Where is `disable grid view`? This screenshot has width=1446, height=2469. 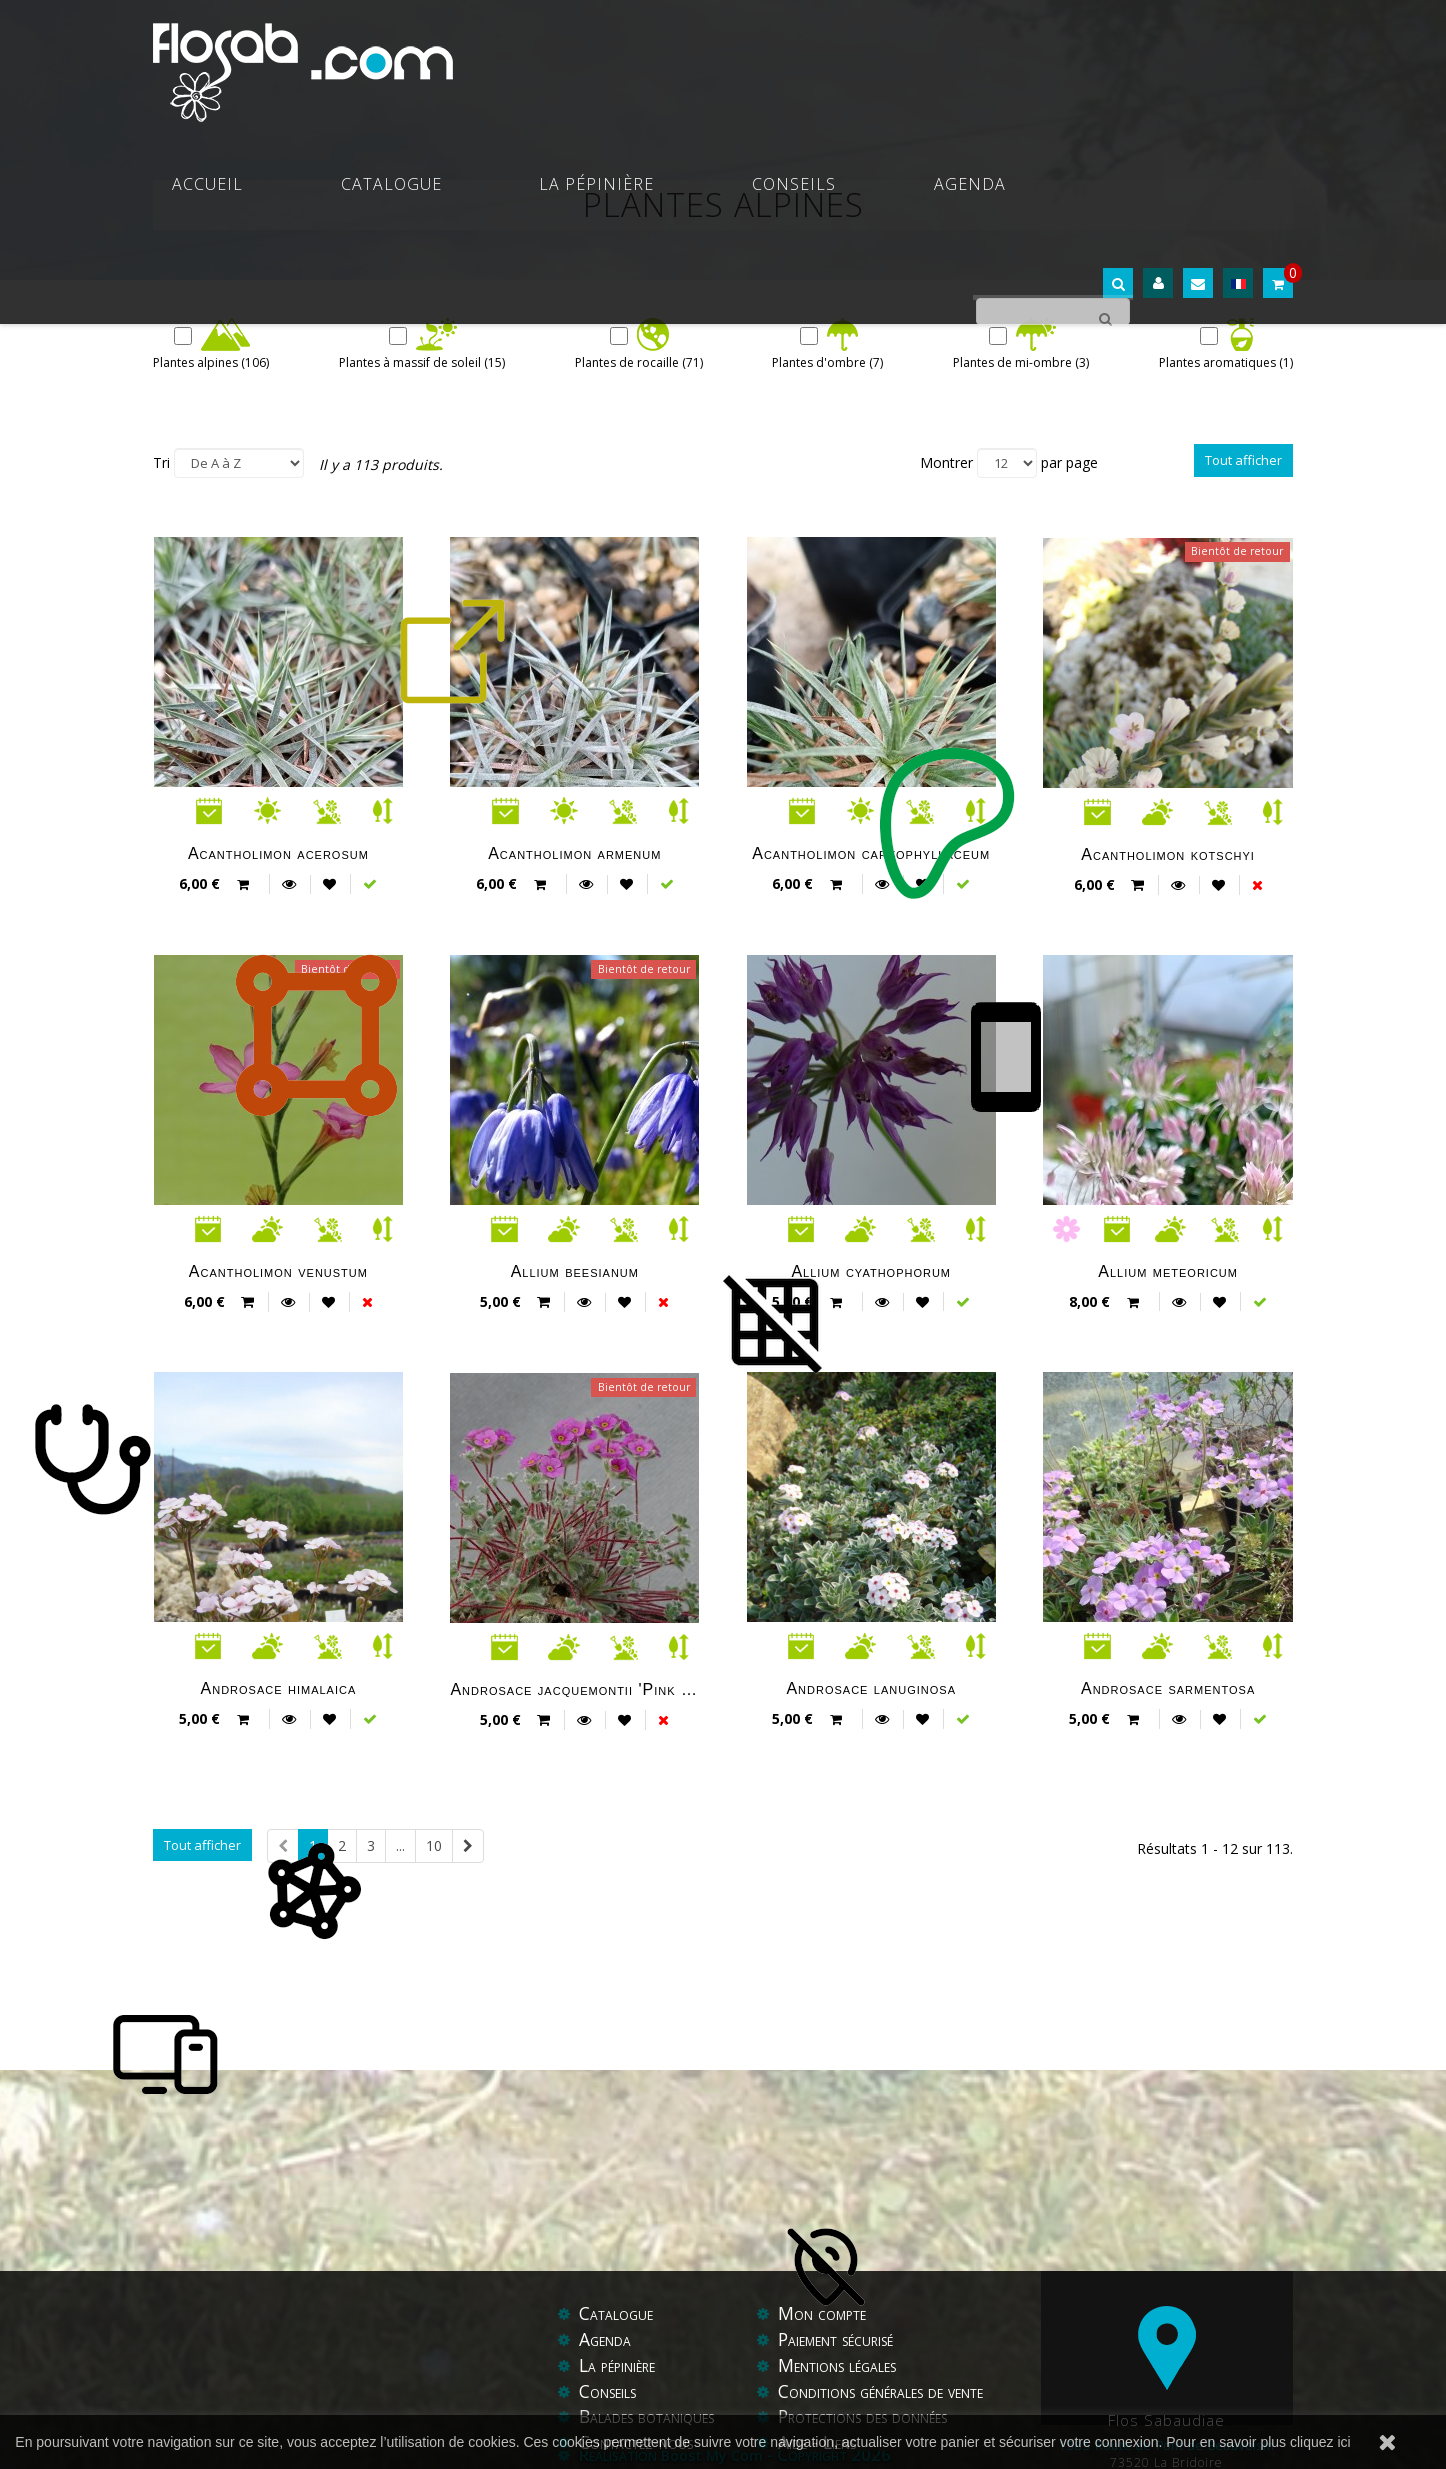 disable grid view is located at coordinates (775, 1322).